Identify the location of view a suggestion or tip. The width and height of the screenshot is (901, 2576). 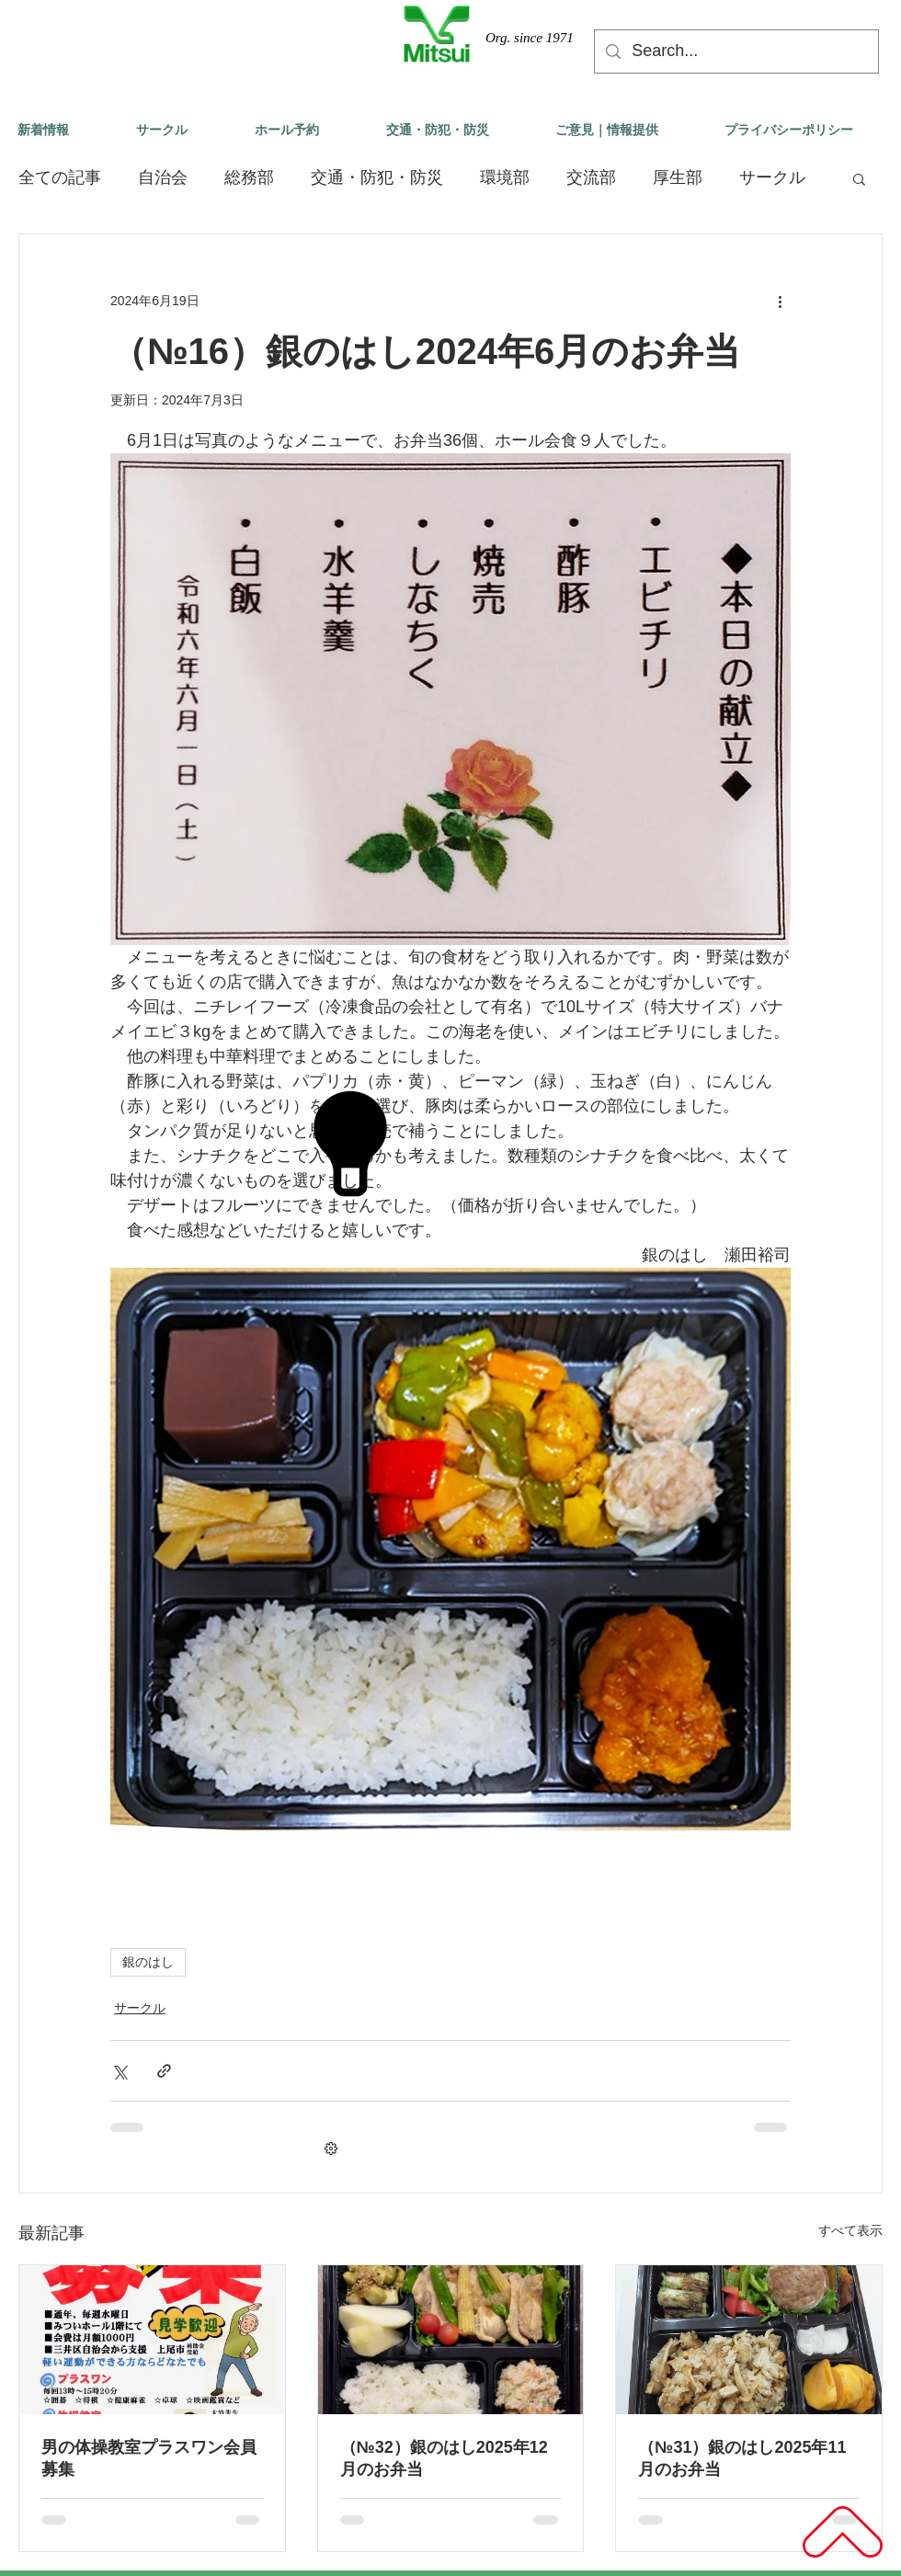
(346, 1147).